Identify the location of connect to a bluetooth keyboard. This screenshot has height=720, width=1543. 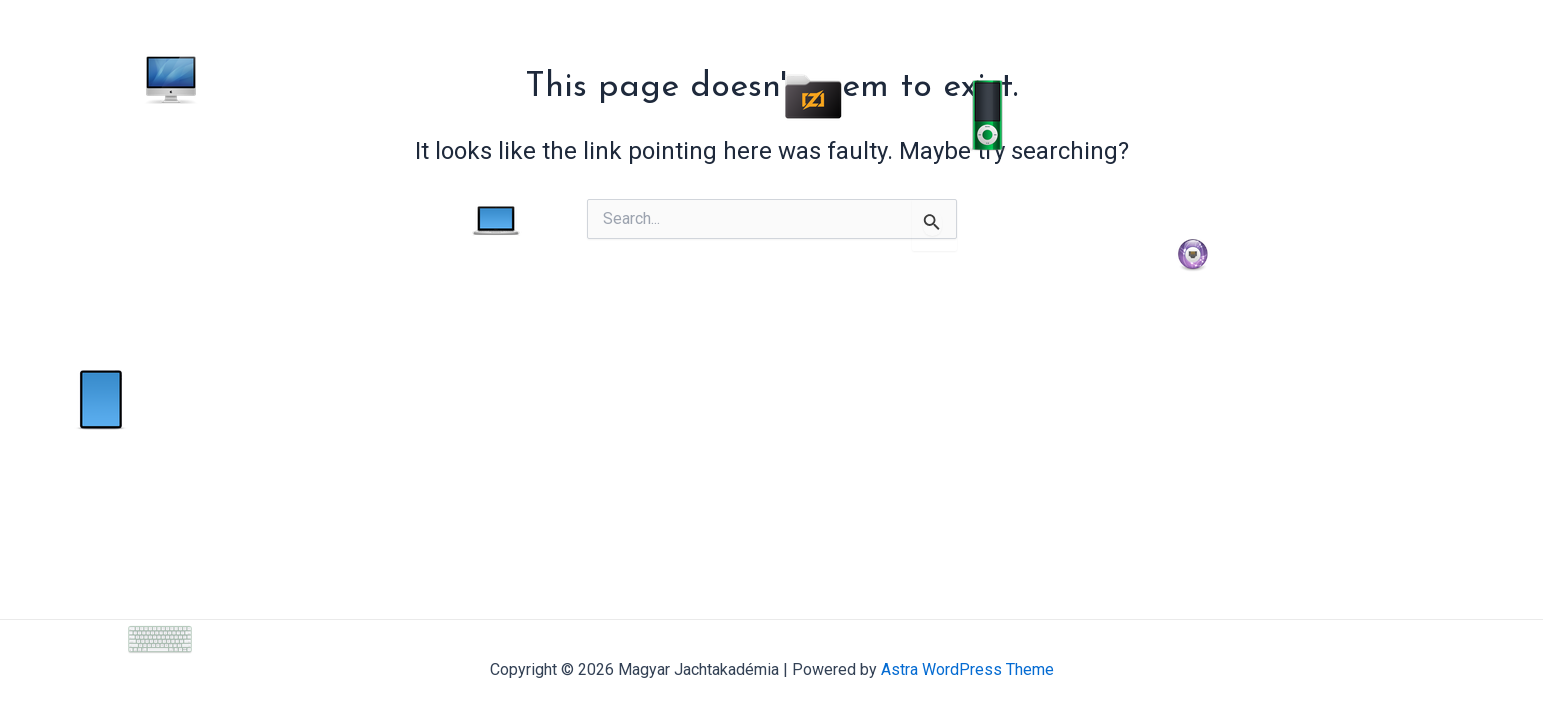
(160, 639).